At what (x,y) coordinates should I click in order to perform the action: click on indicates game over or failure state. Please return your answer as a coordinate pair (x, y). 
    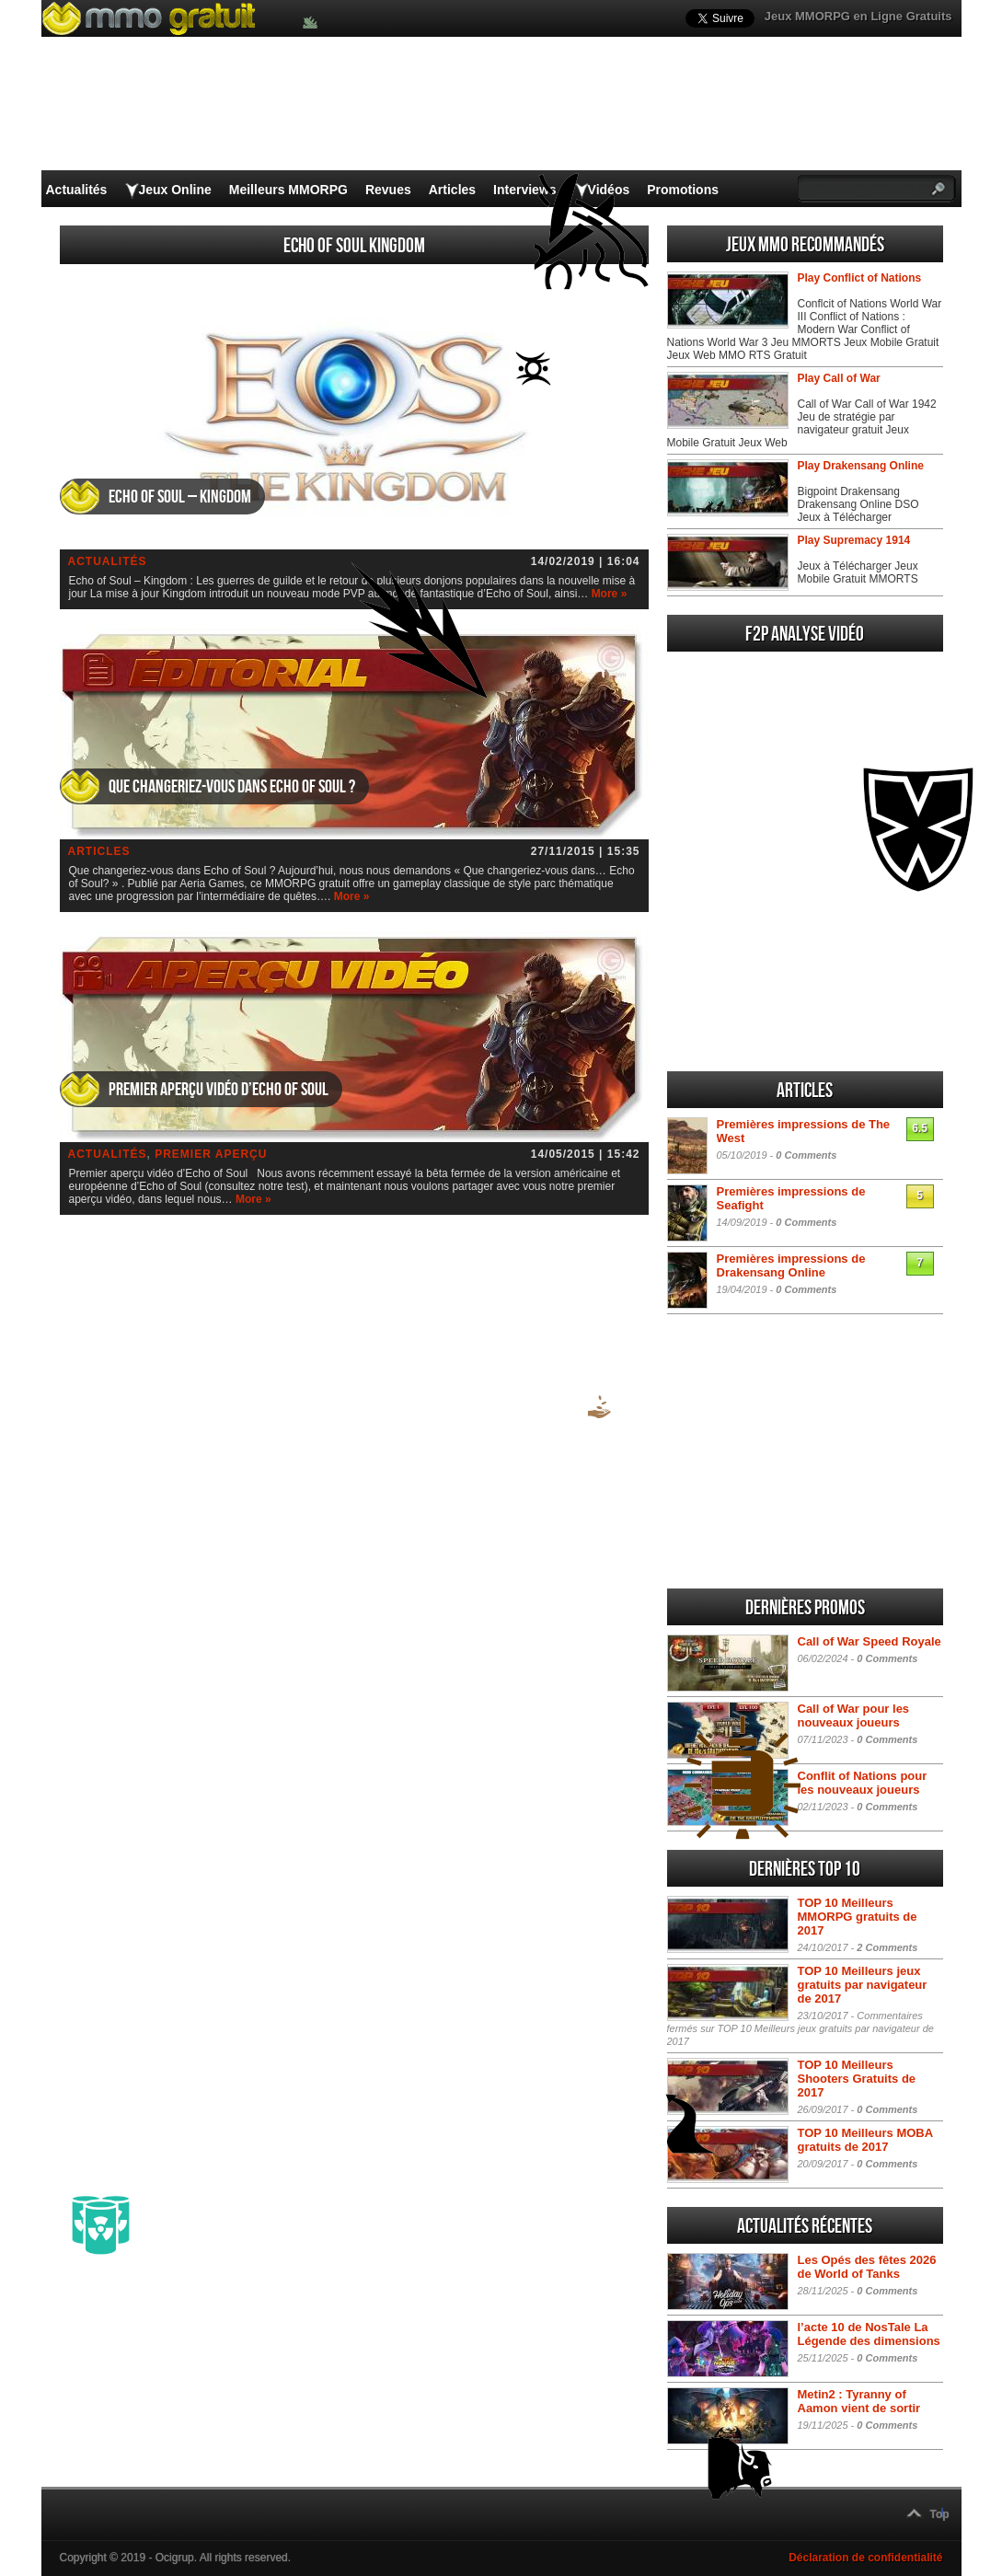
    Looking at the image, I should click on (310, 21).